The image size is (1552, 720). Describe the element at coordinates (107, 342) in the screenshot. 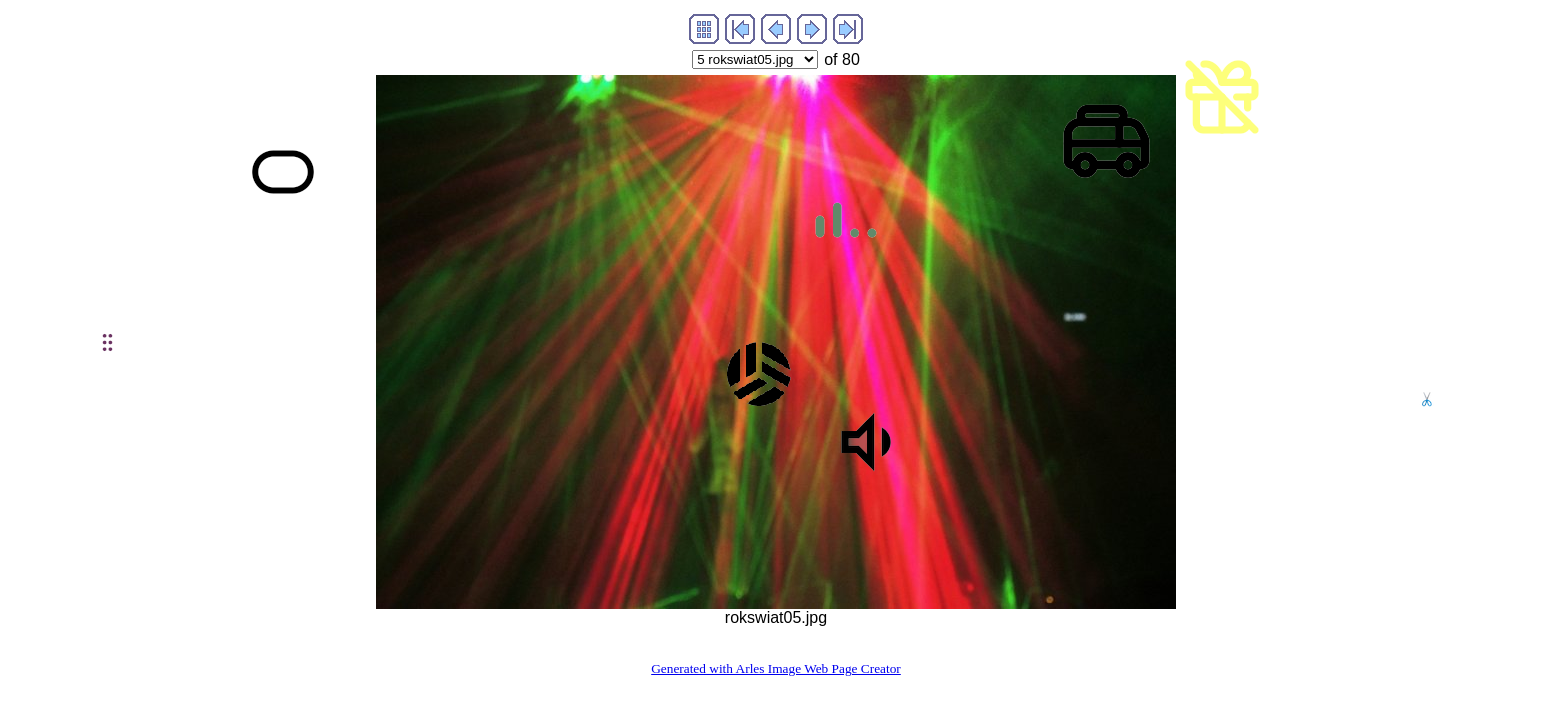

I see `drag to reorder items` at that location.